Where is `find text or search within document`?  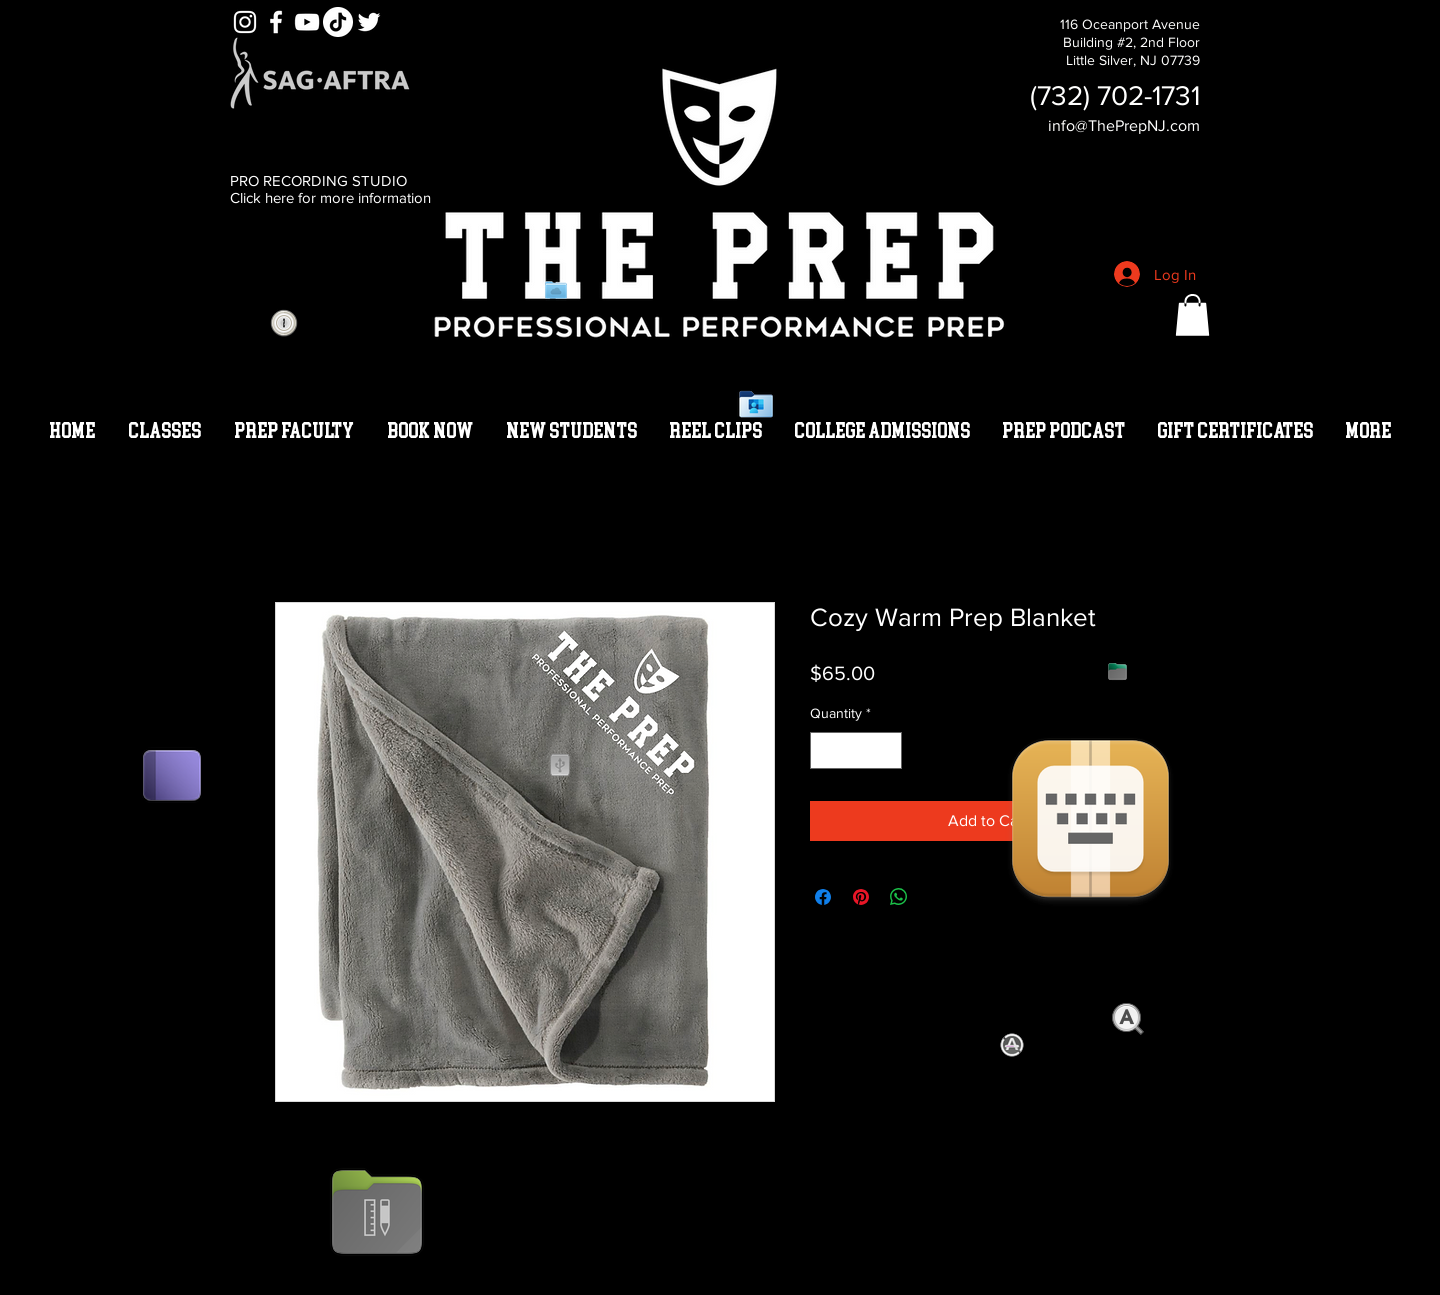
find text or search within document is located at coordinates (1128, 1019).